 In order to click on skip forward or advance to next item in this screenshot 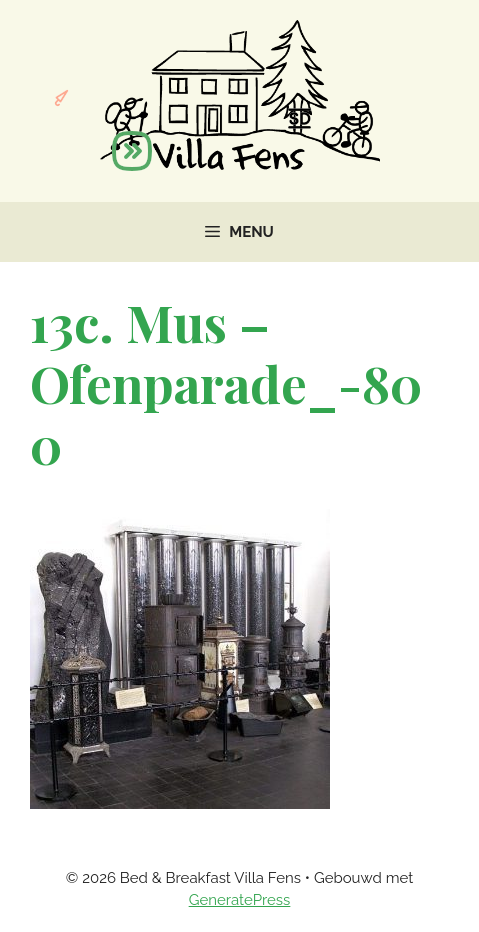, I will do `click(132, 151)`.